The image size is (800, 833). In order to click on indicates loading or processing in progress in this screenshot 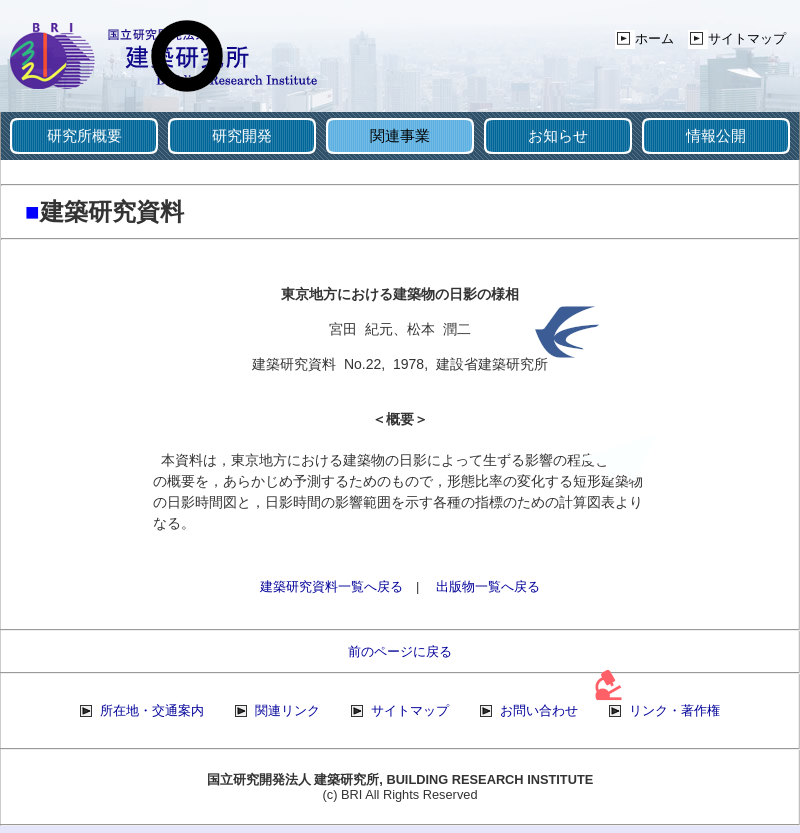, I will do `click(187, 56)`.